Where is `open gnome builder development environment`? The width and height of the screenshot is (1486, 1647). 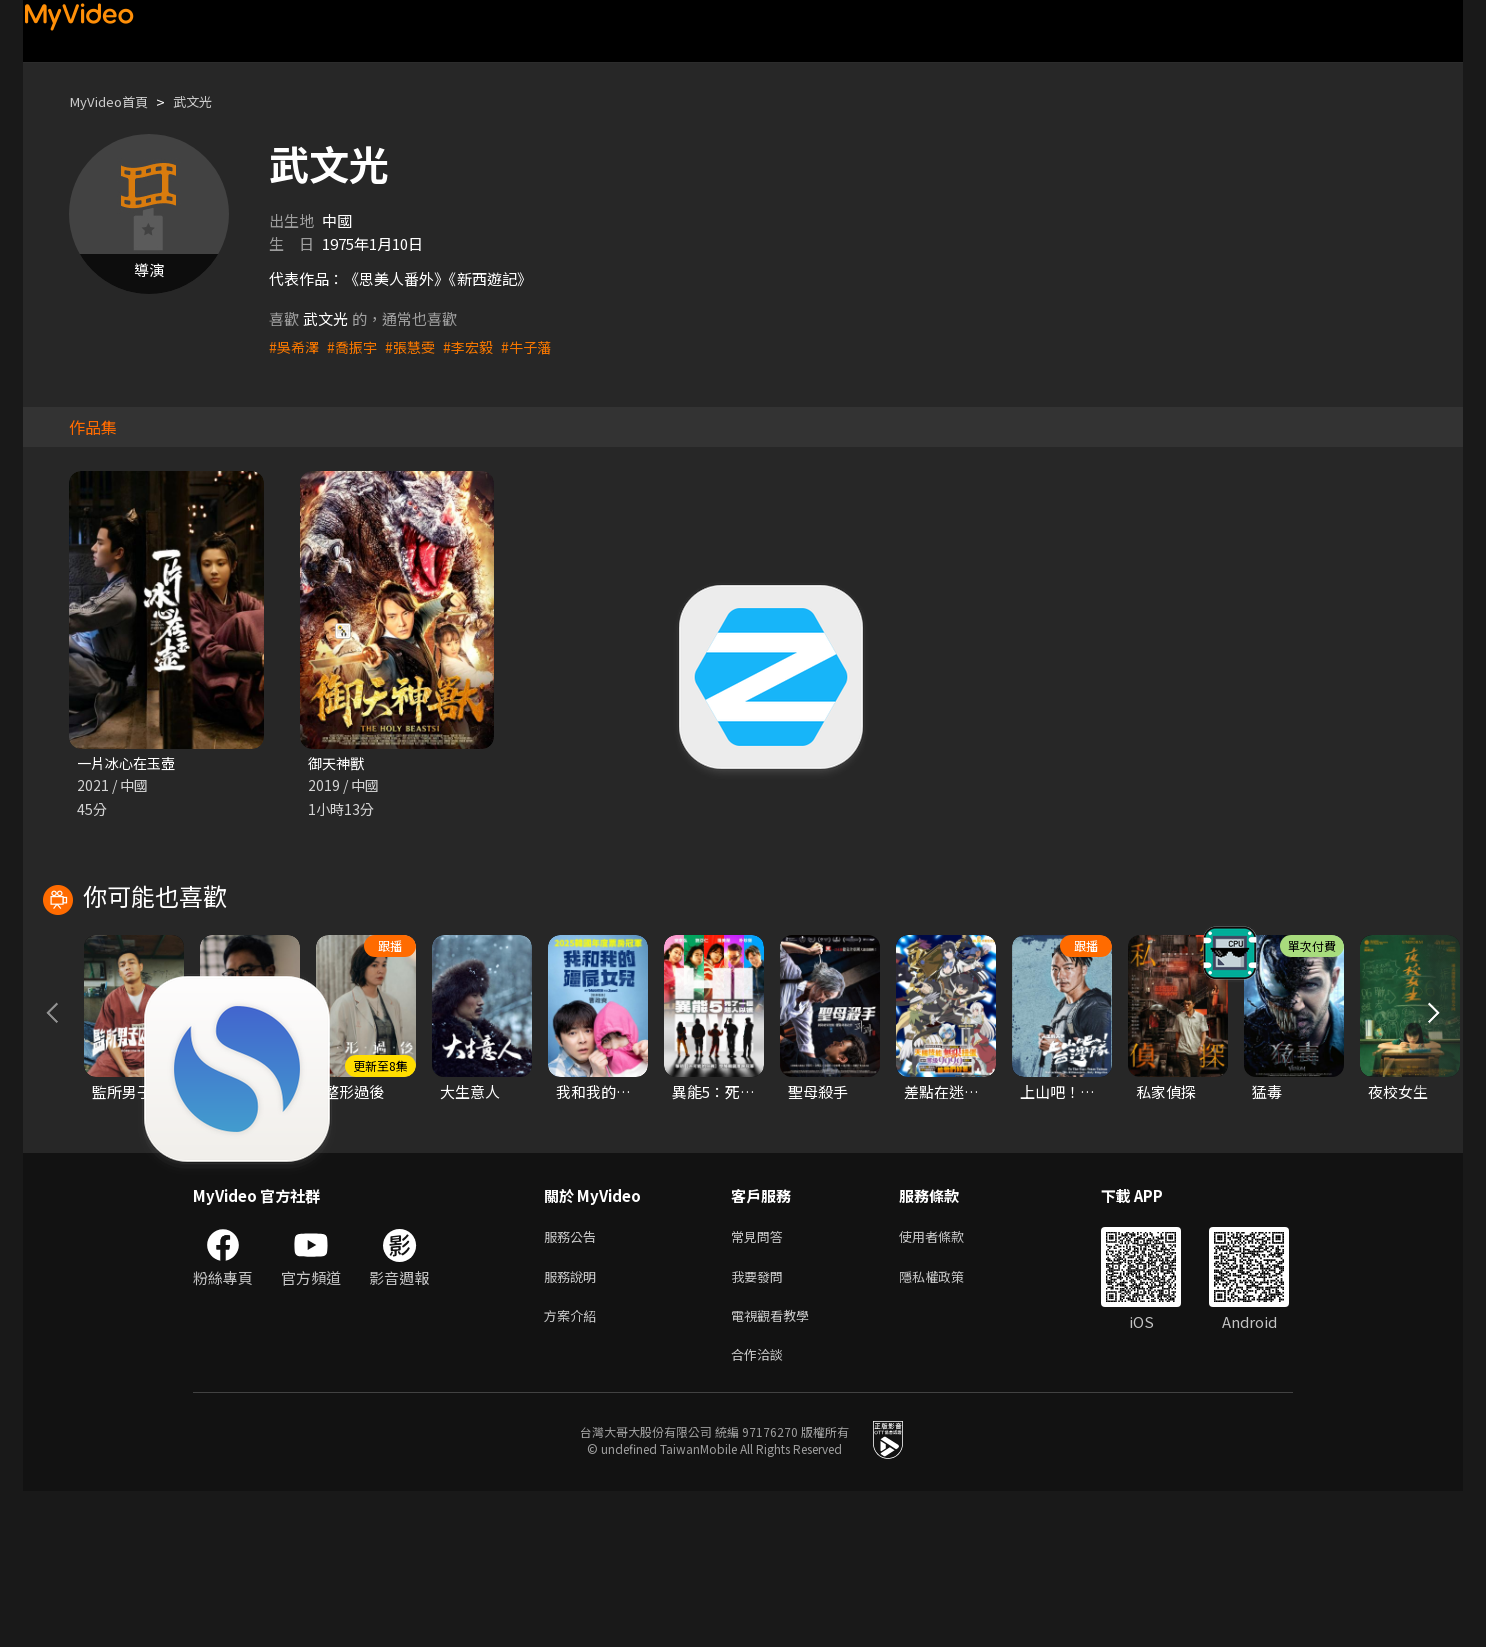 open gnome builder development environment is located at coordinates (343, 631).